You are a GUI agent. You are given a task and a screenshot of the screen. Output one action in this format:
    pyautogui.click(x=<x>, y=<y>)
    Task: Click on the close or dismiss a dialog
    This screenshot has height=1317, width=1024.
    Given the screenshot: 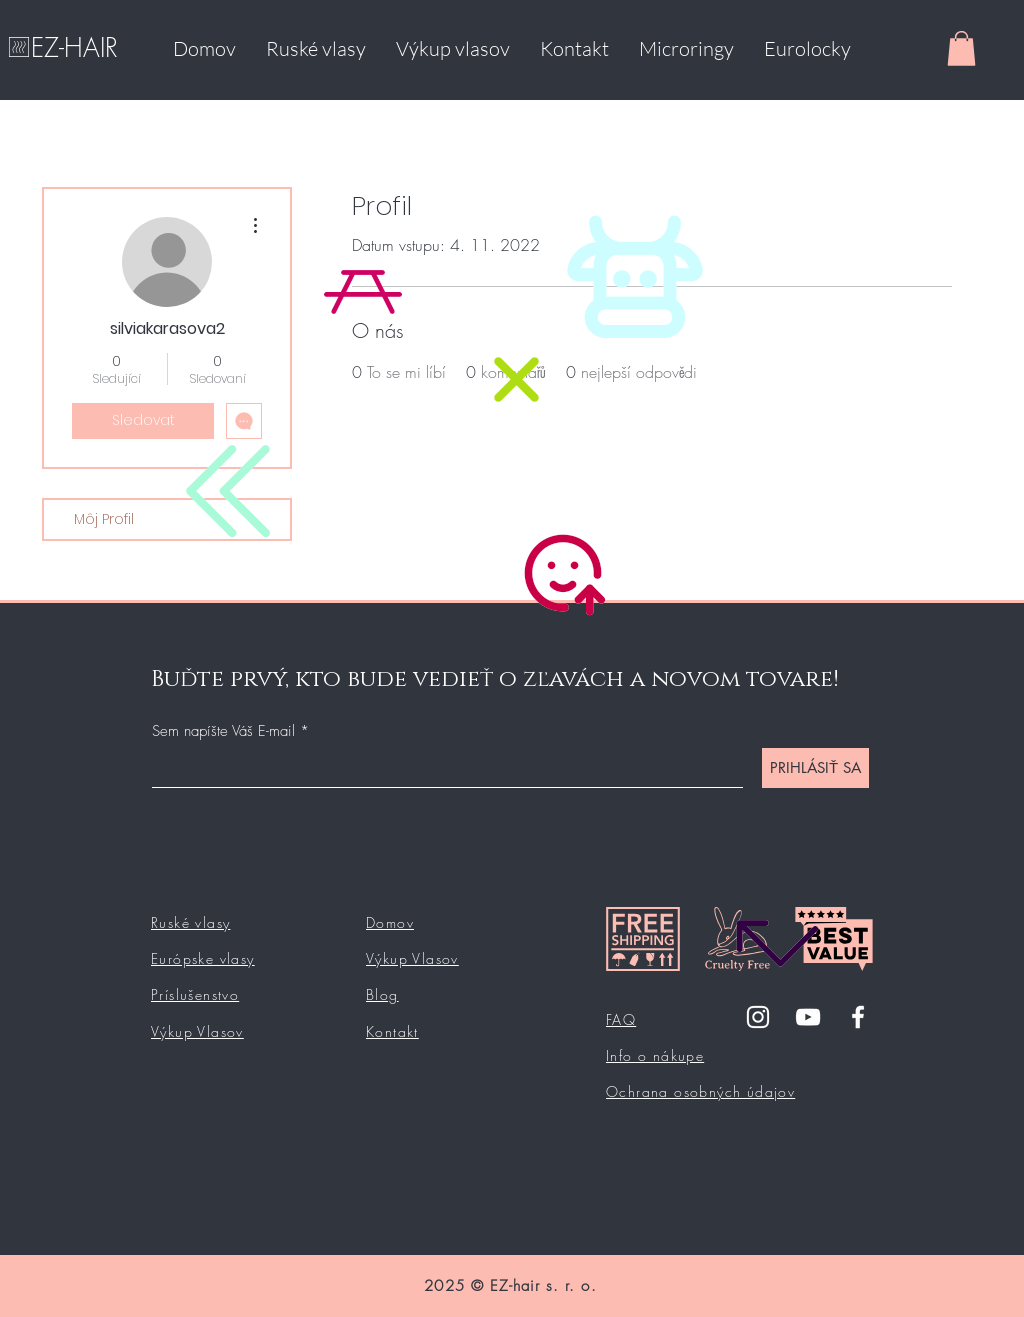 What is the action you would take?
    pyautogui.click(x=516, y=379)
    